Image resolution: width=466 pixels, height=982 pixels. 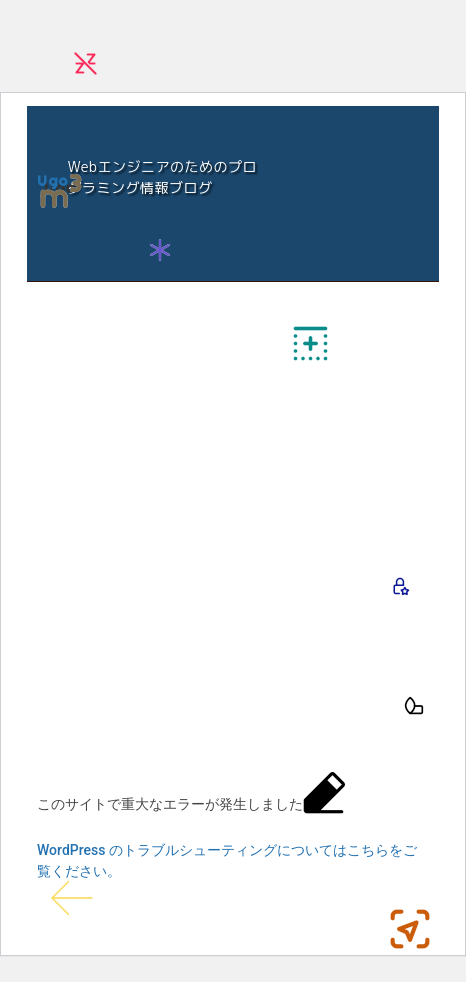 I want to click on go back to the previous screen, so click(x=72, y=898).